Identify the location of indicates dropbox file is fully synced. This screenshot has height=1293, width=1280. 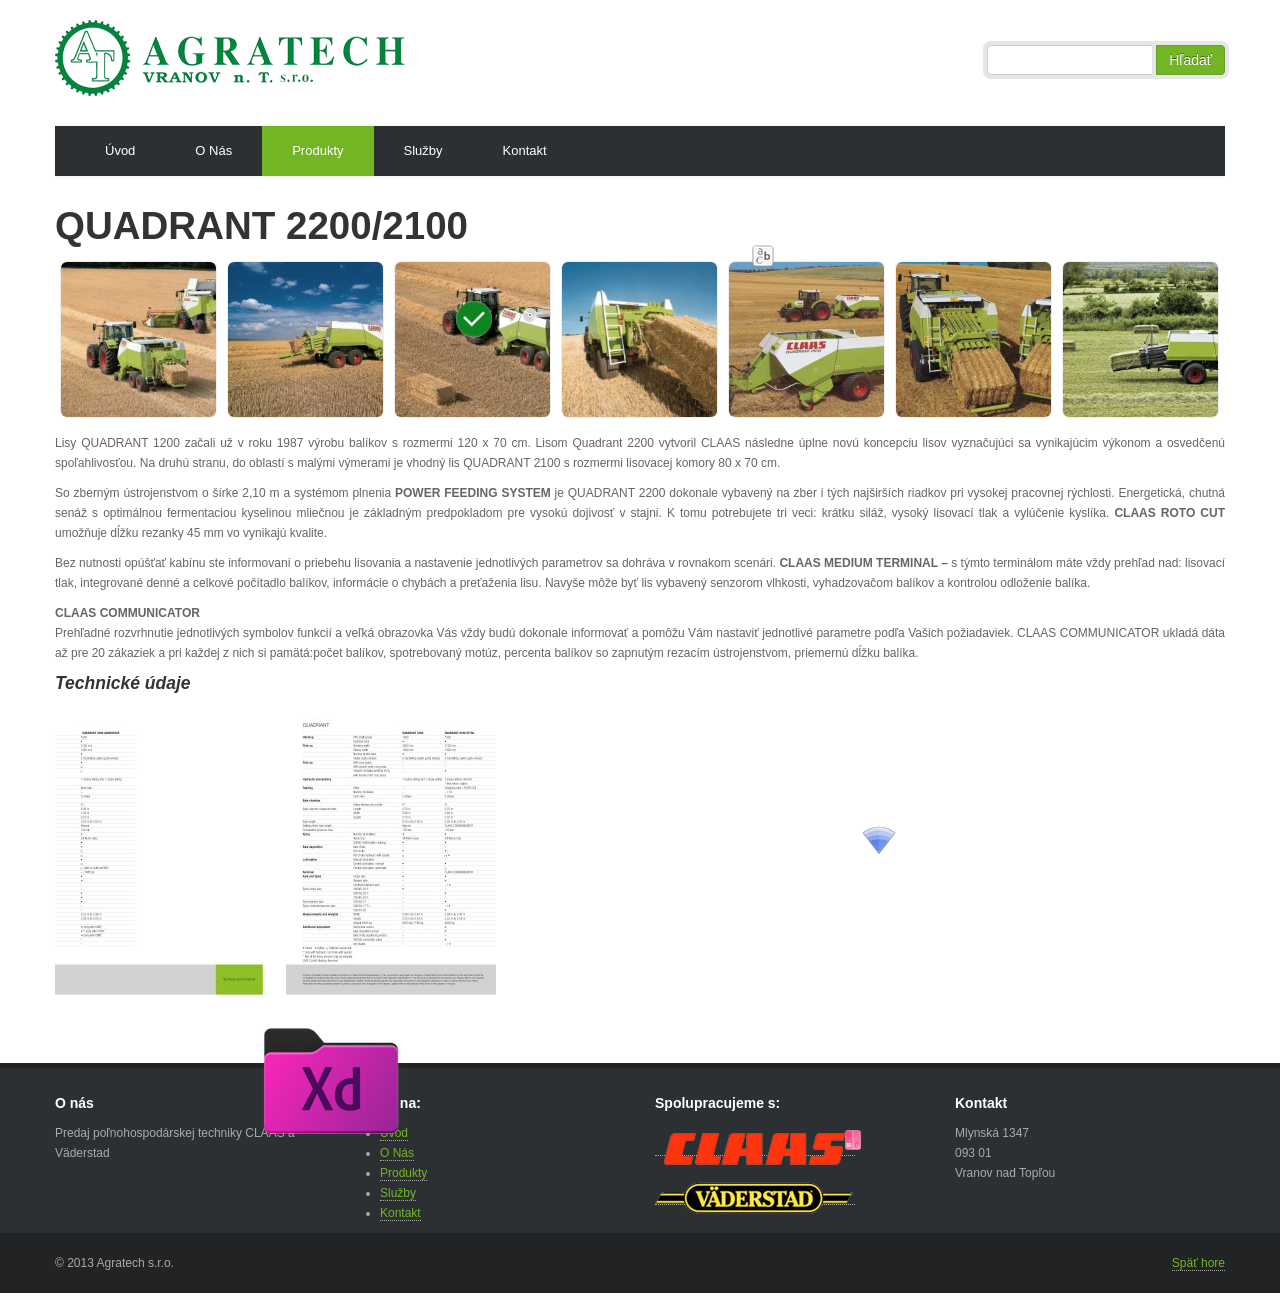
(474, 319).